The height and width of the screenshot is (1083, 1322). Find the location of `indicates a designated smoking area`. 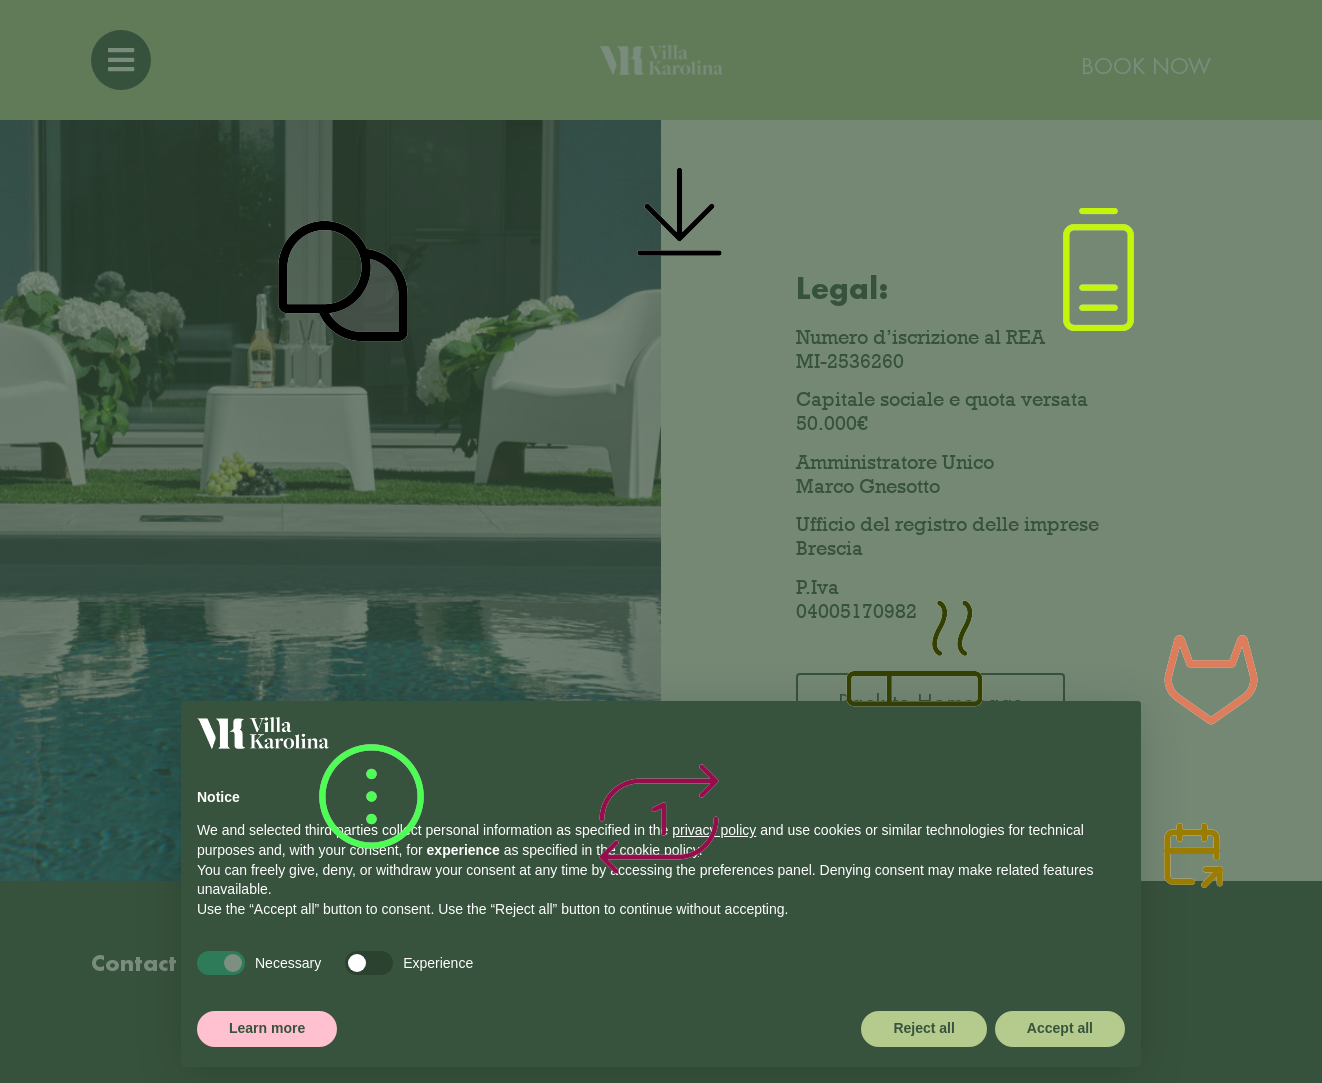

indicates a designated smoking area is located at coordinates (914, 668).